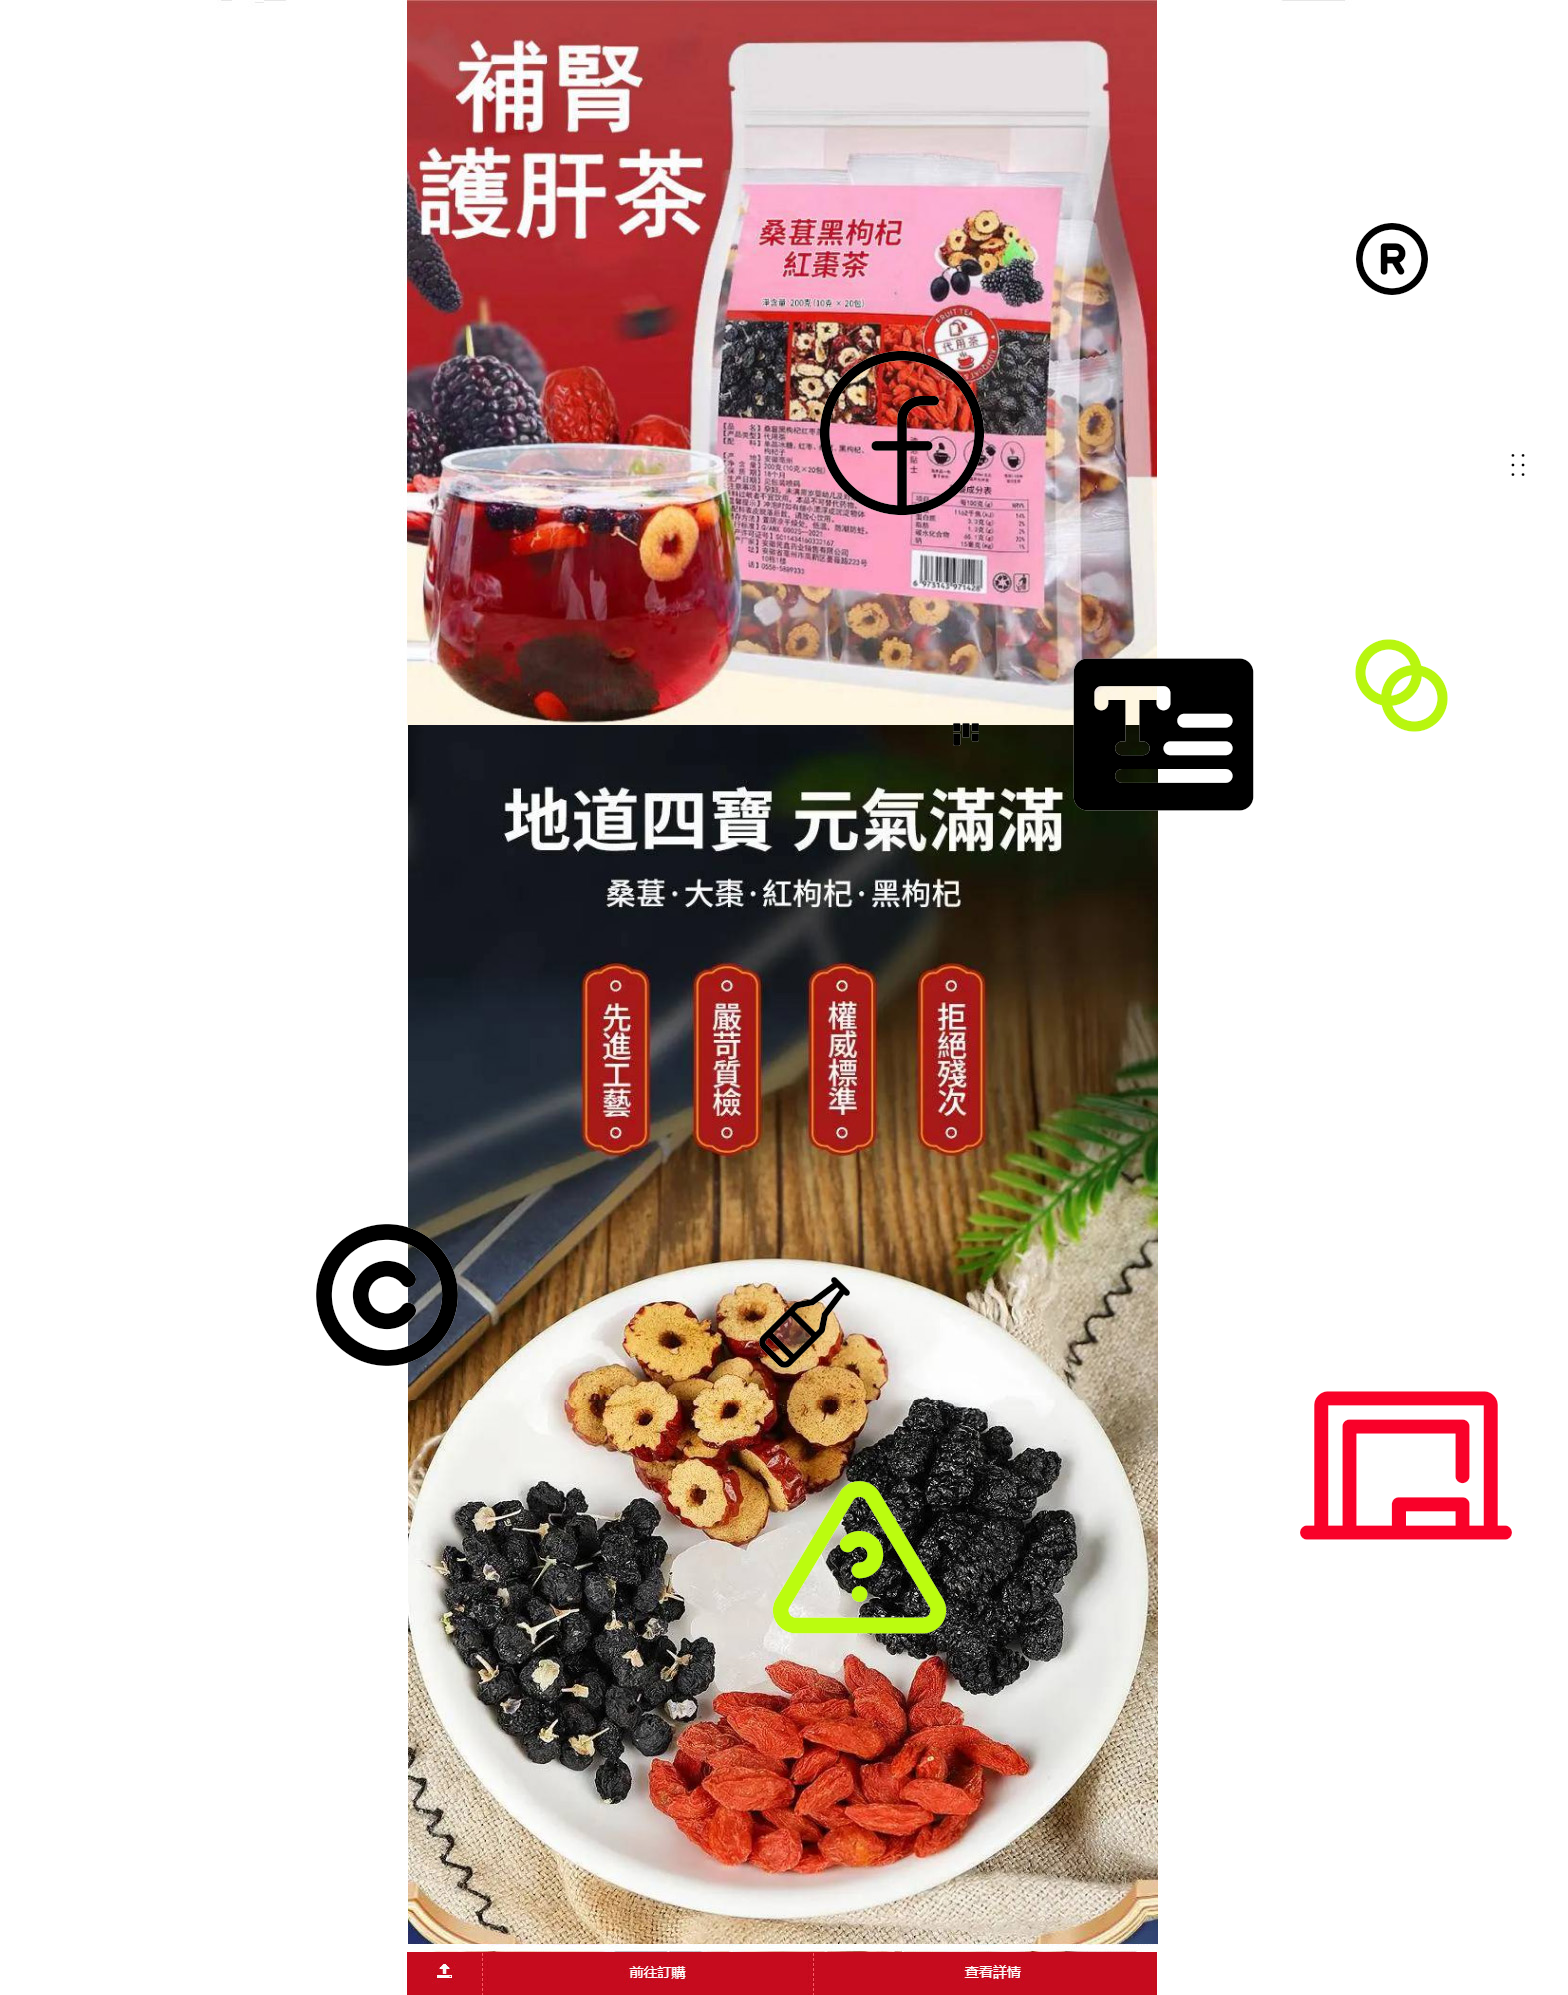 The height and width of the screenshot is (1995, 1568). I want to click on browse alcoholic beverage options, so click(803, 1324).